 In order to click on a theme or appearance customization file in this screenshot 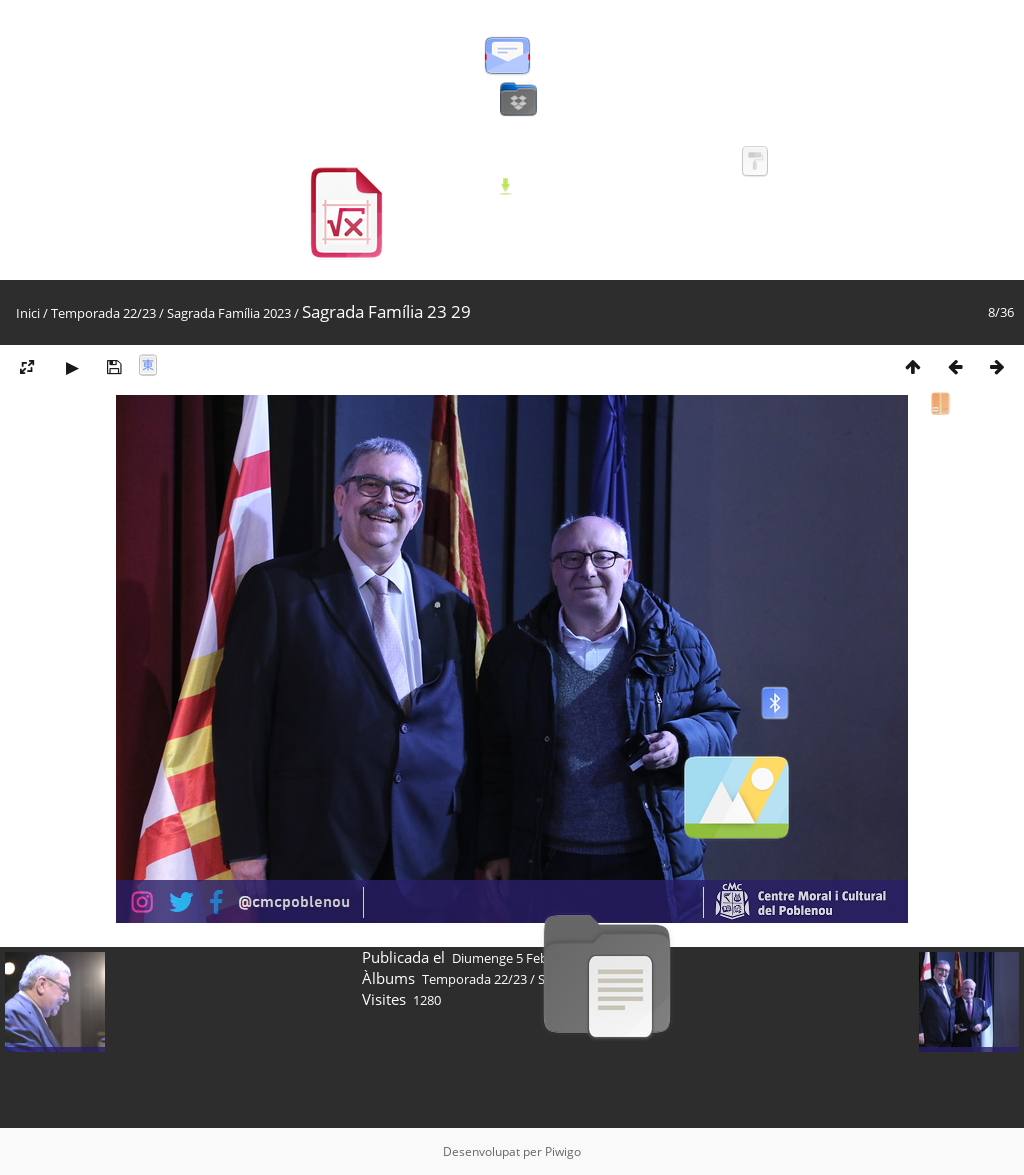, I will do `click(755, 161)`.